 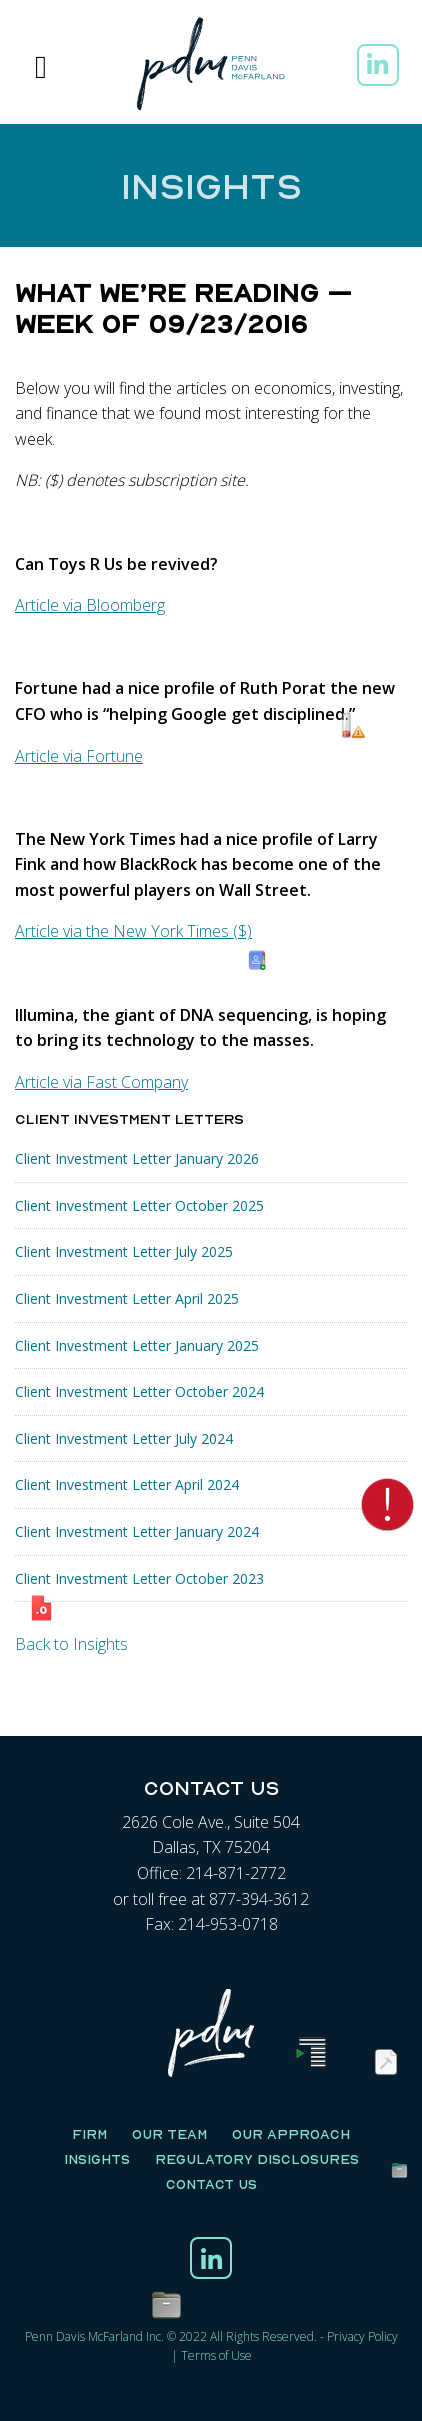 I want to click on indicates important or high-priority item, so click(x=387, y=1504).